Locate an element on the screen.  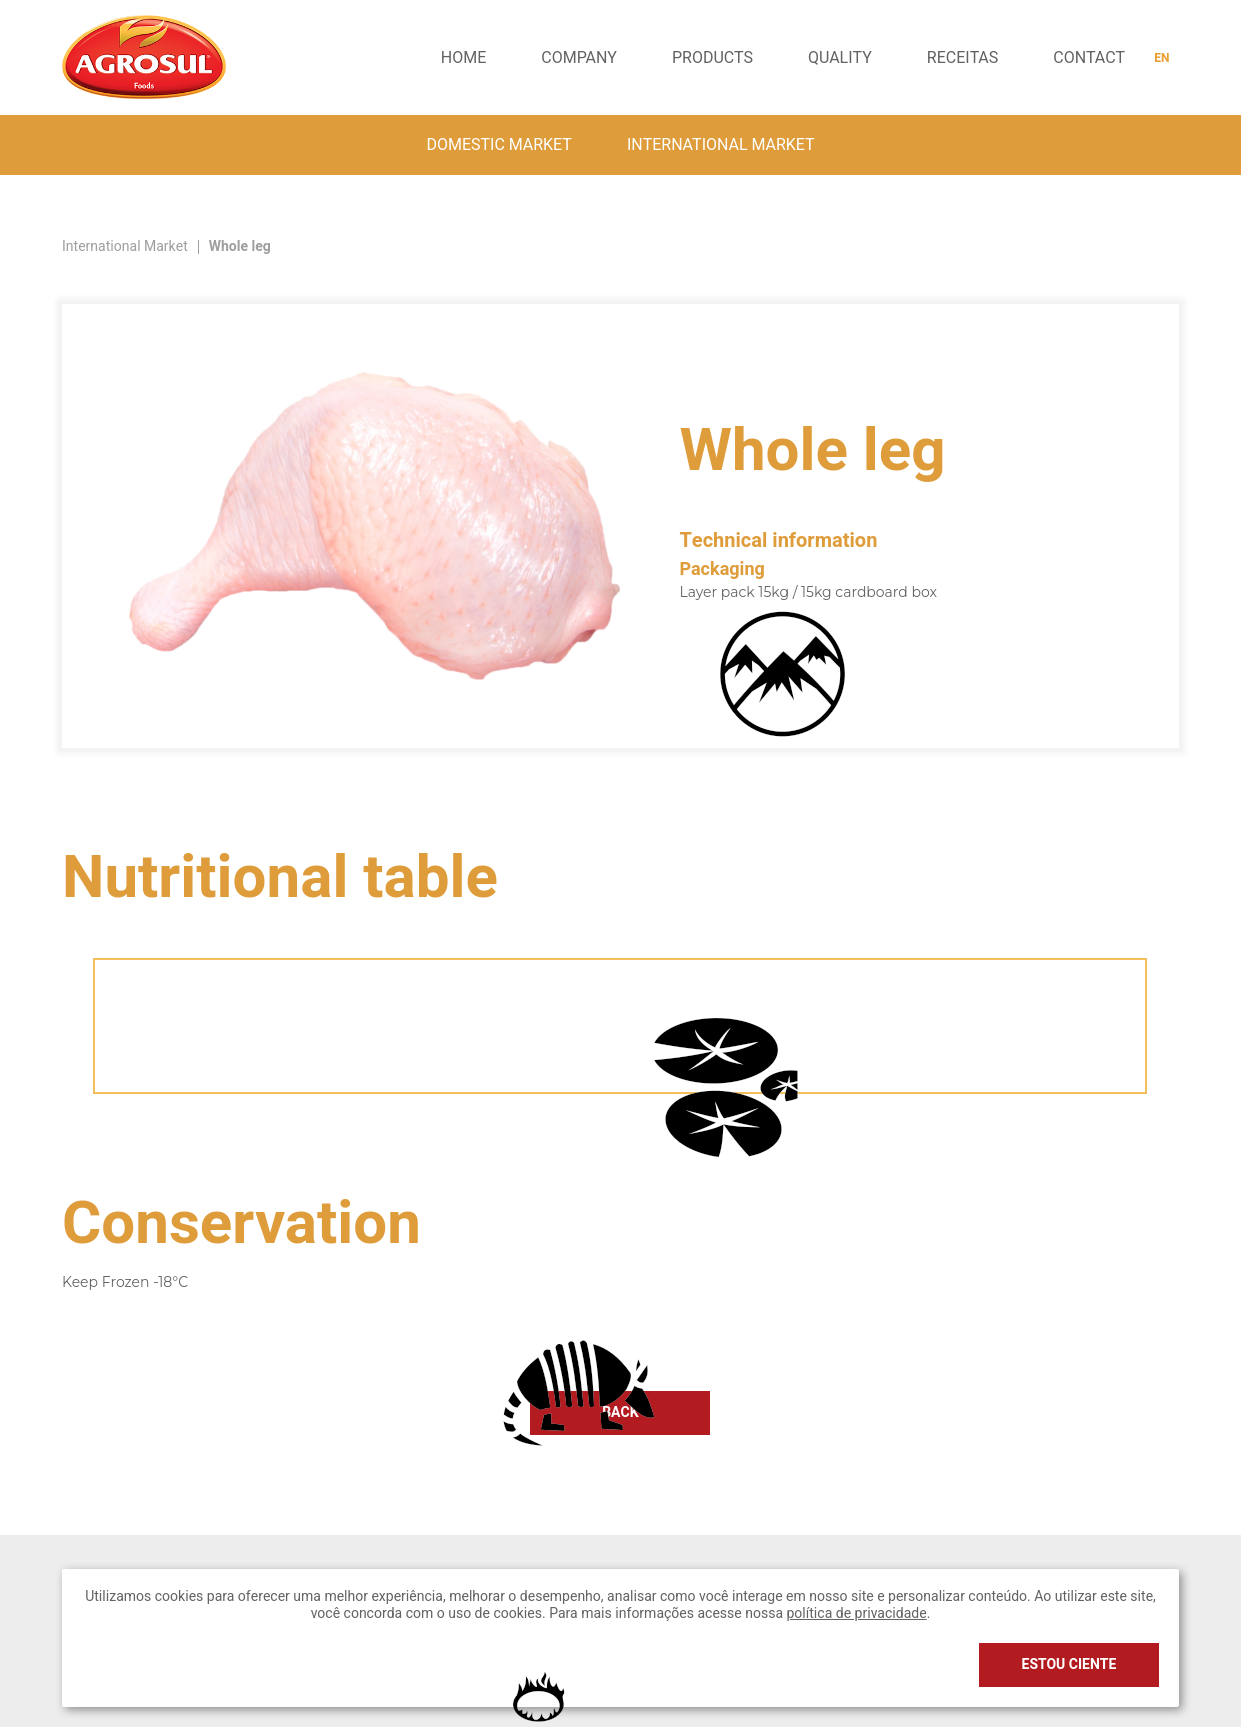
decorative nature or pond-themed game element is located at coordinates (726, 1089).